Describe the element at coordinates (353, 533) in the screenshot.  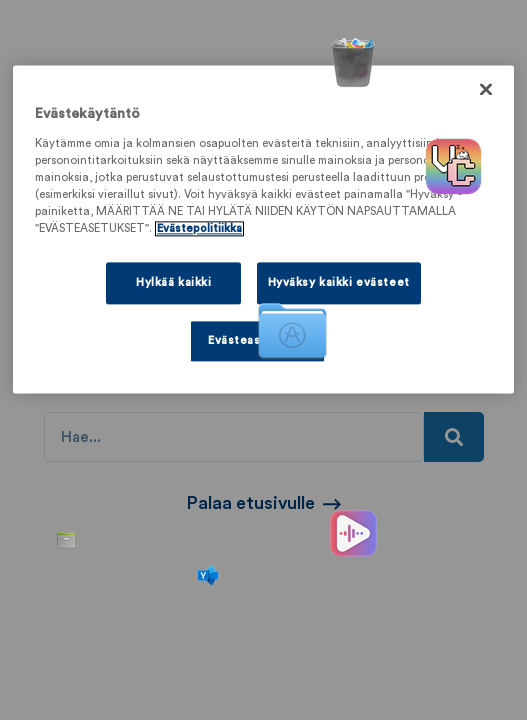
I see `open decibels audio player app` at that location.